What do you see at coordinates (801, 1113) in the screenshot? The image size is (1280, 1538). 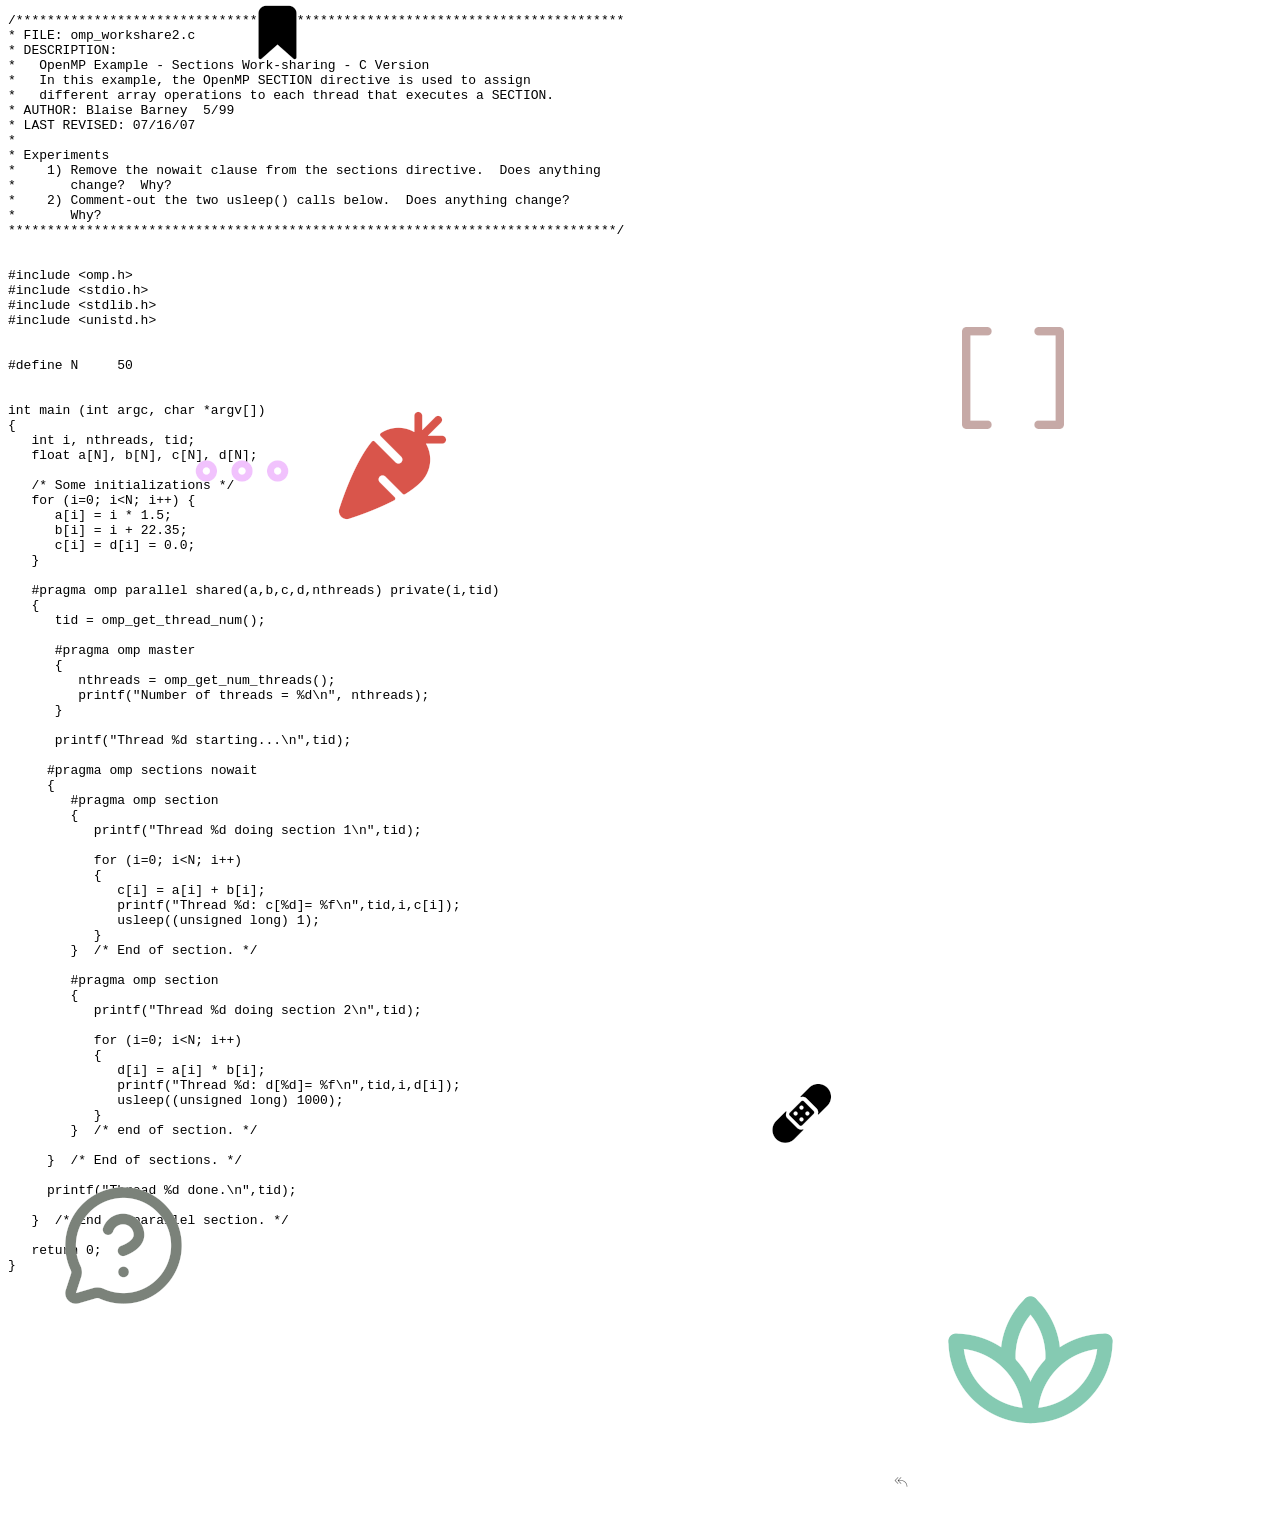 I see `access first aid or medical help` at bounding box center [801, 1113].